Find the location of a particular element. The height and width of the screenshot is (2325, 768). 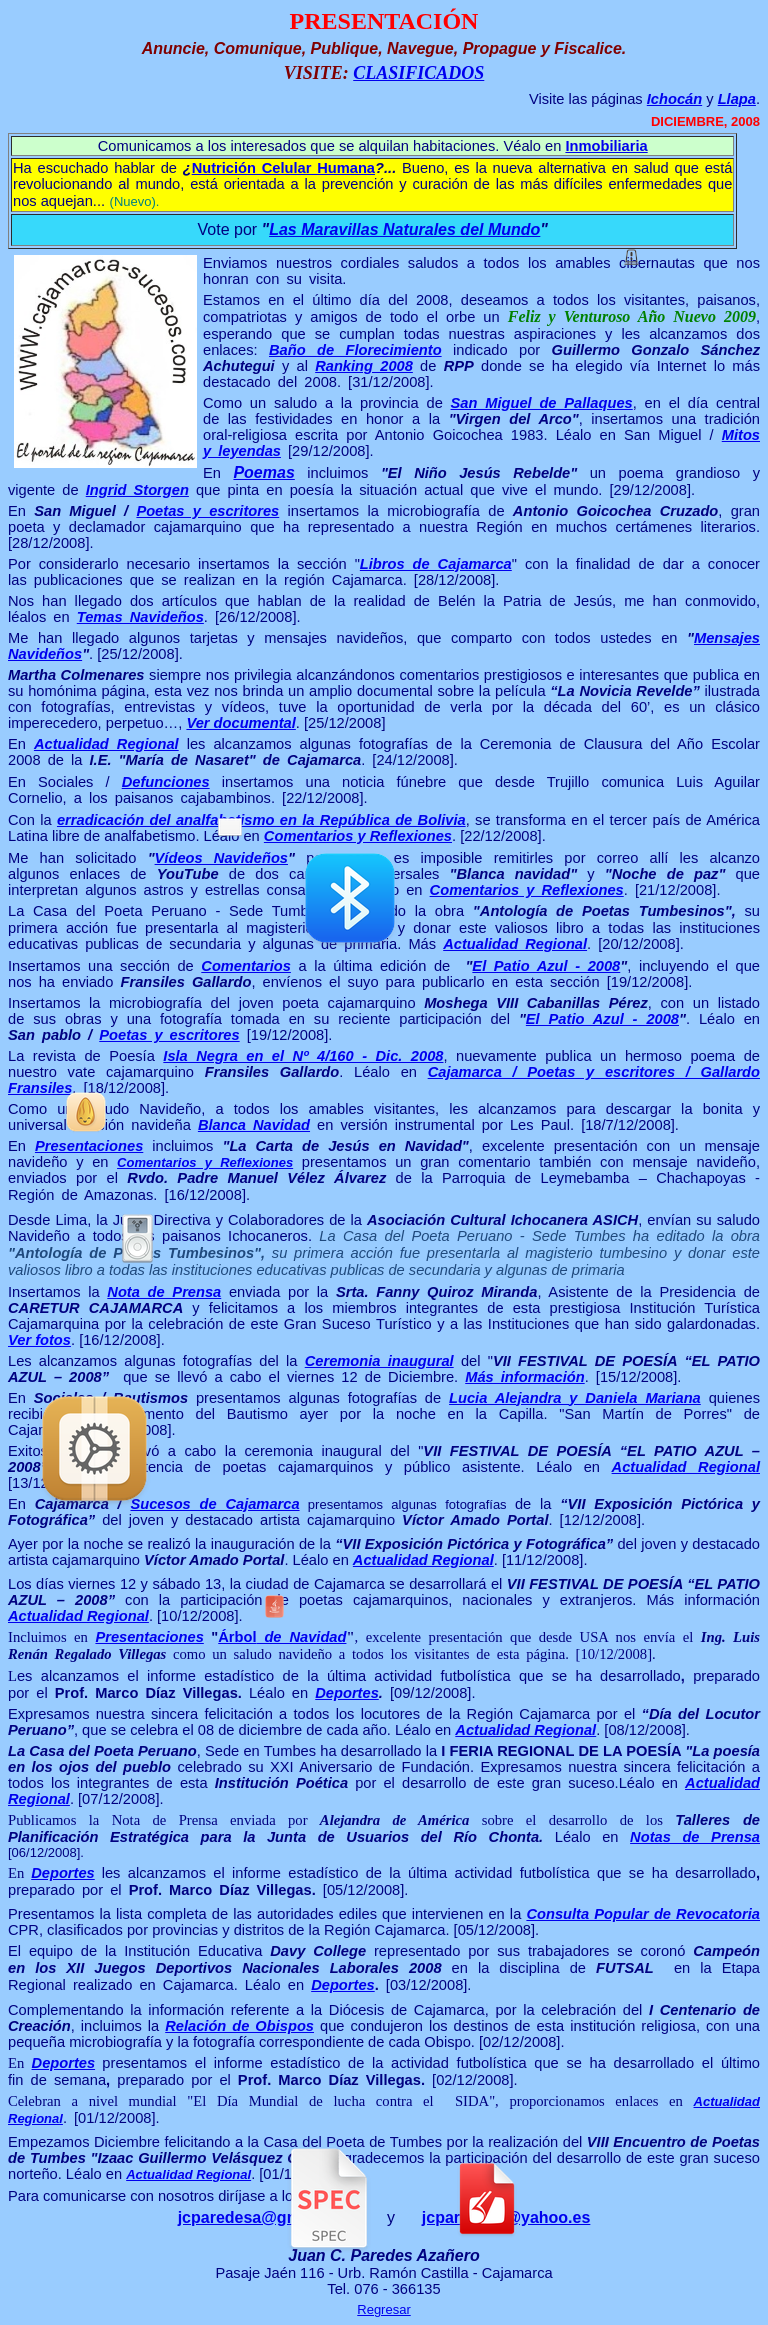

a java source code file is located at coordinates (274, 1606).